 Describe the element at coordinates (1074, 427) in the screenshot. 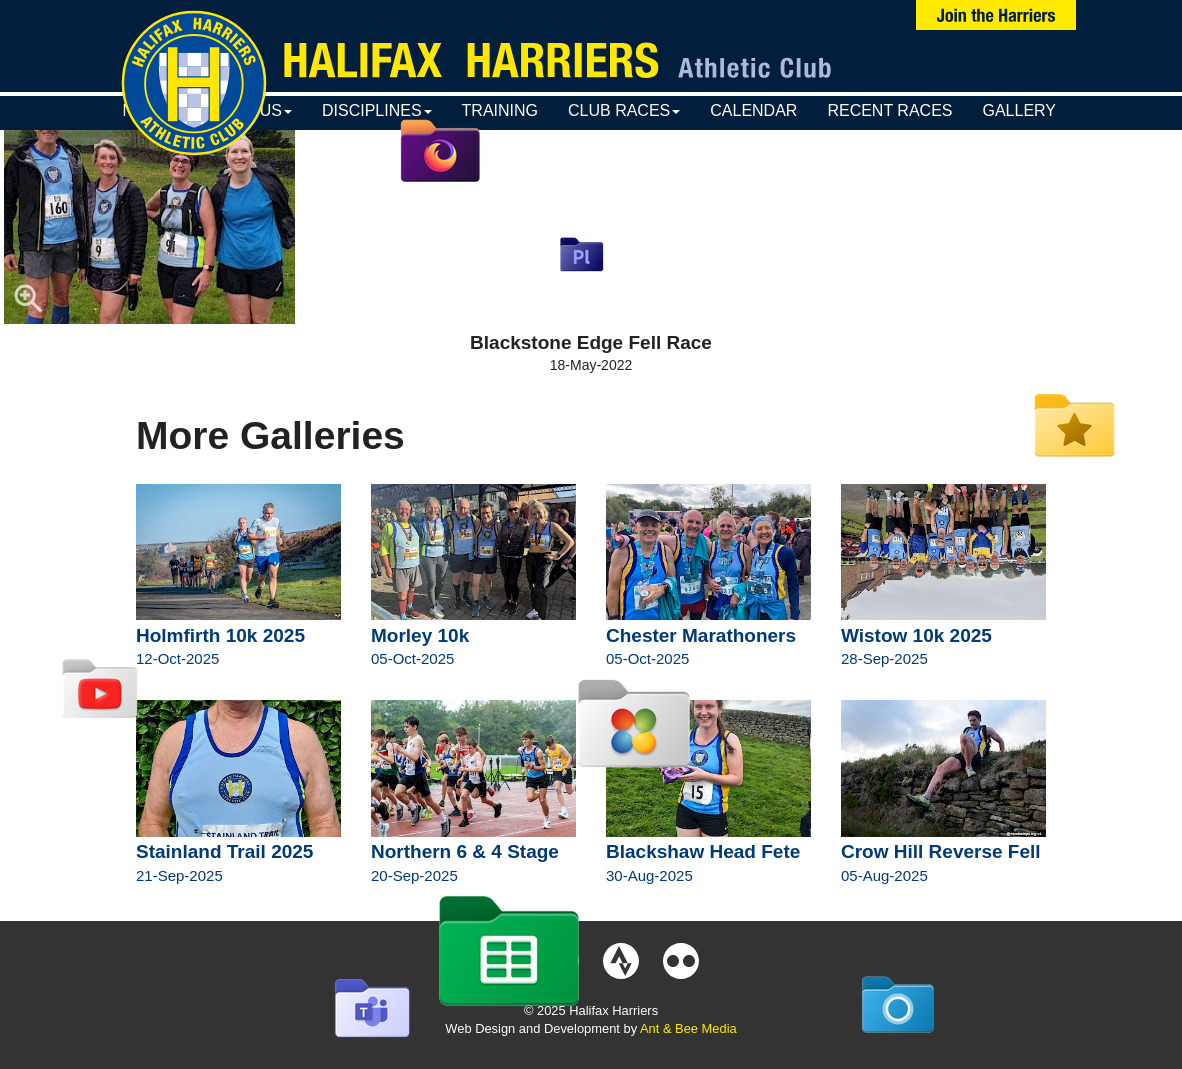

I see `open your favorites folder` at that location.